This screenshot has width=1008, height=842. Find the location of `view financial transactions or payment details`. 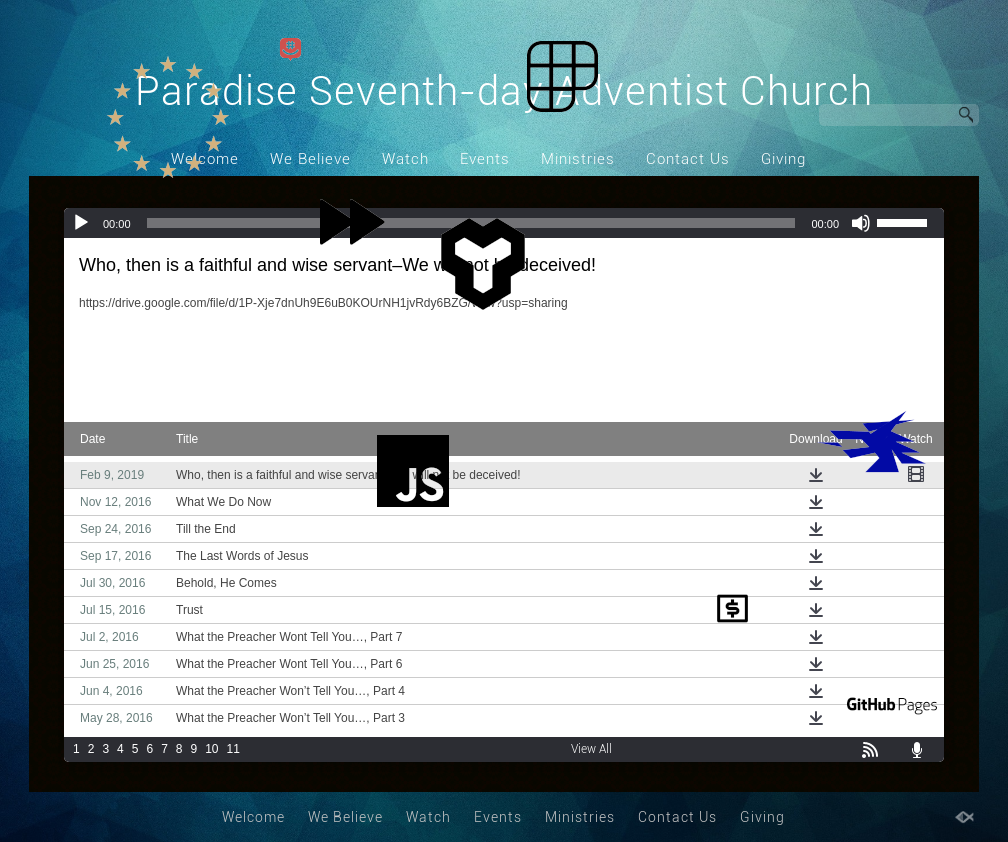

view financial transactions or payment details is located at coordinates (732, 608).